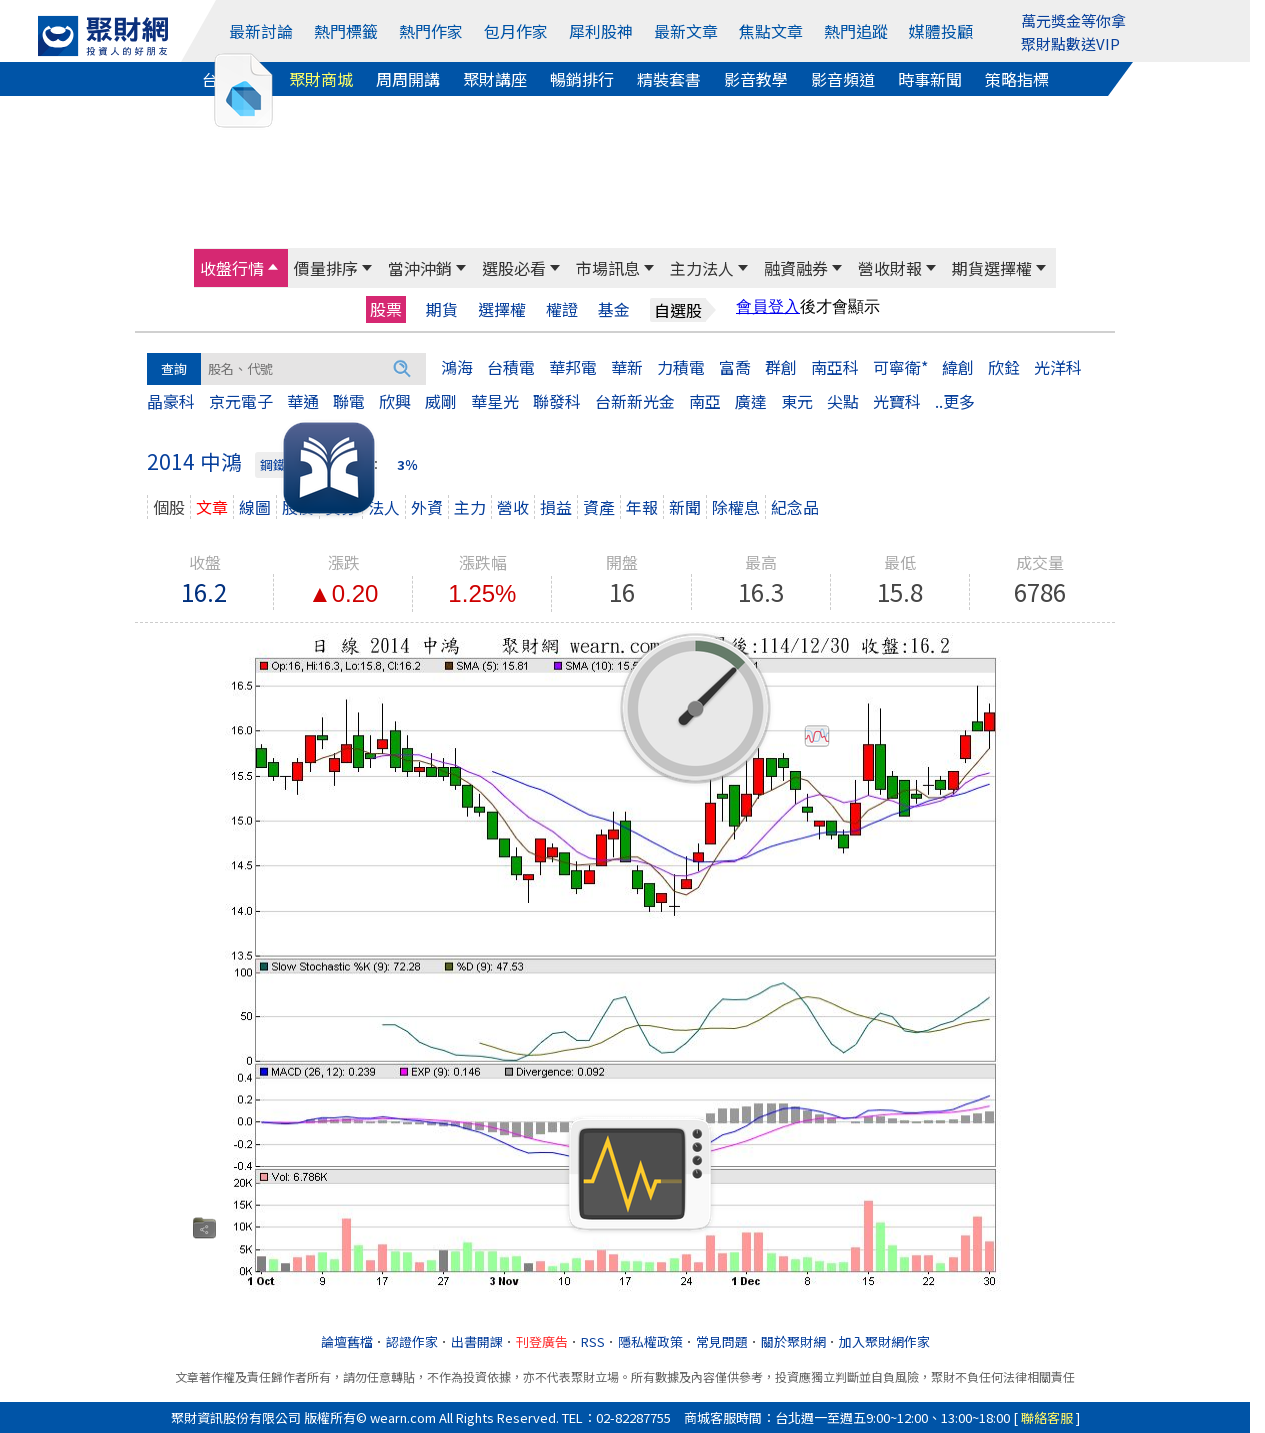 Image resolution: width=1265 pixels, height=1433 pixels. I want to click on dart programming language source file, so click(243, 90).